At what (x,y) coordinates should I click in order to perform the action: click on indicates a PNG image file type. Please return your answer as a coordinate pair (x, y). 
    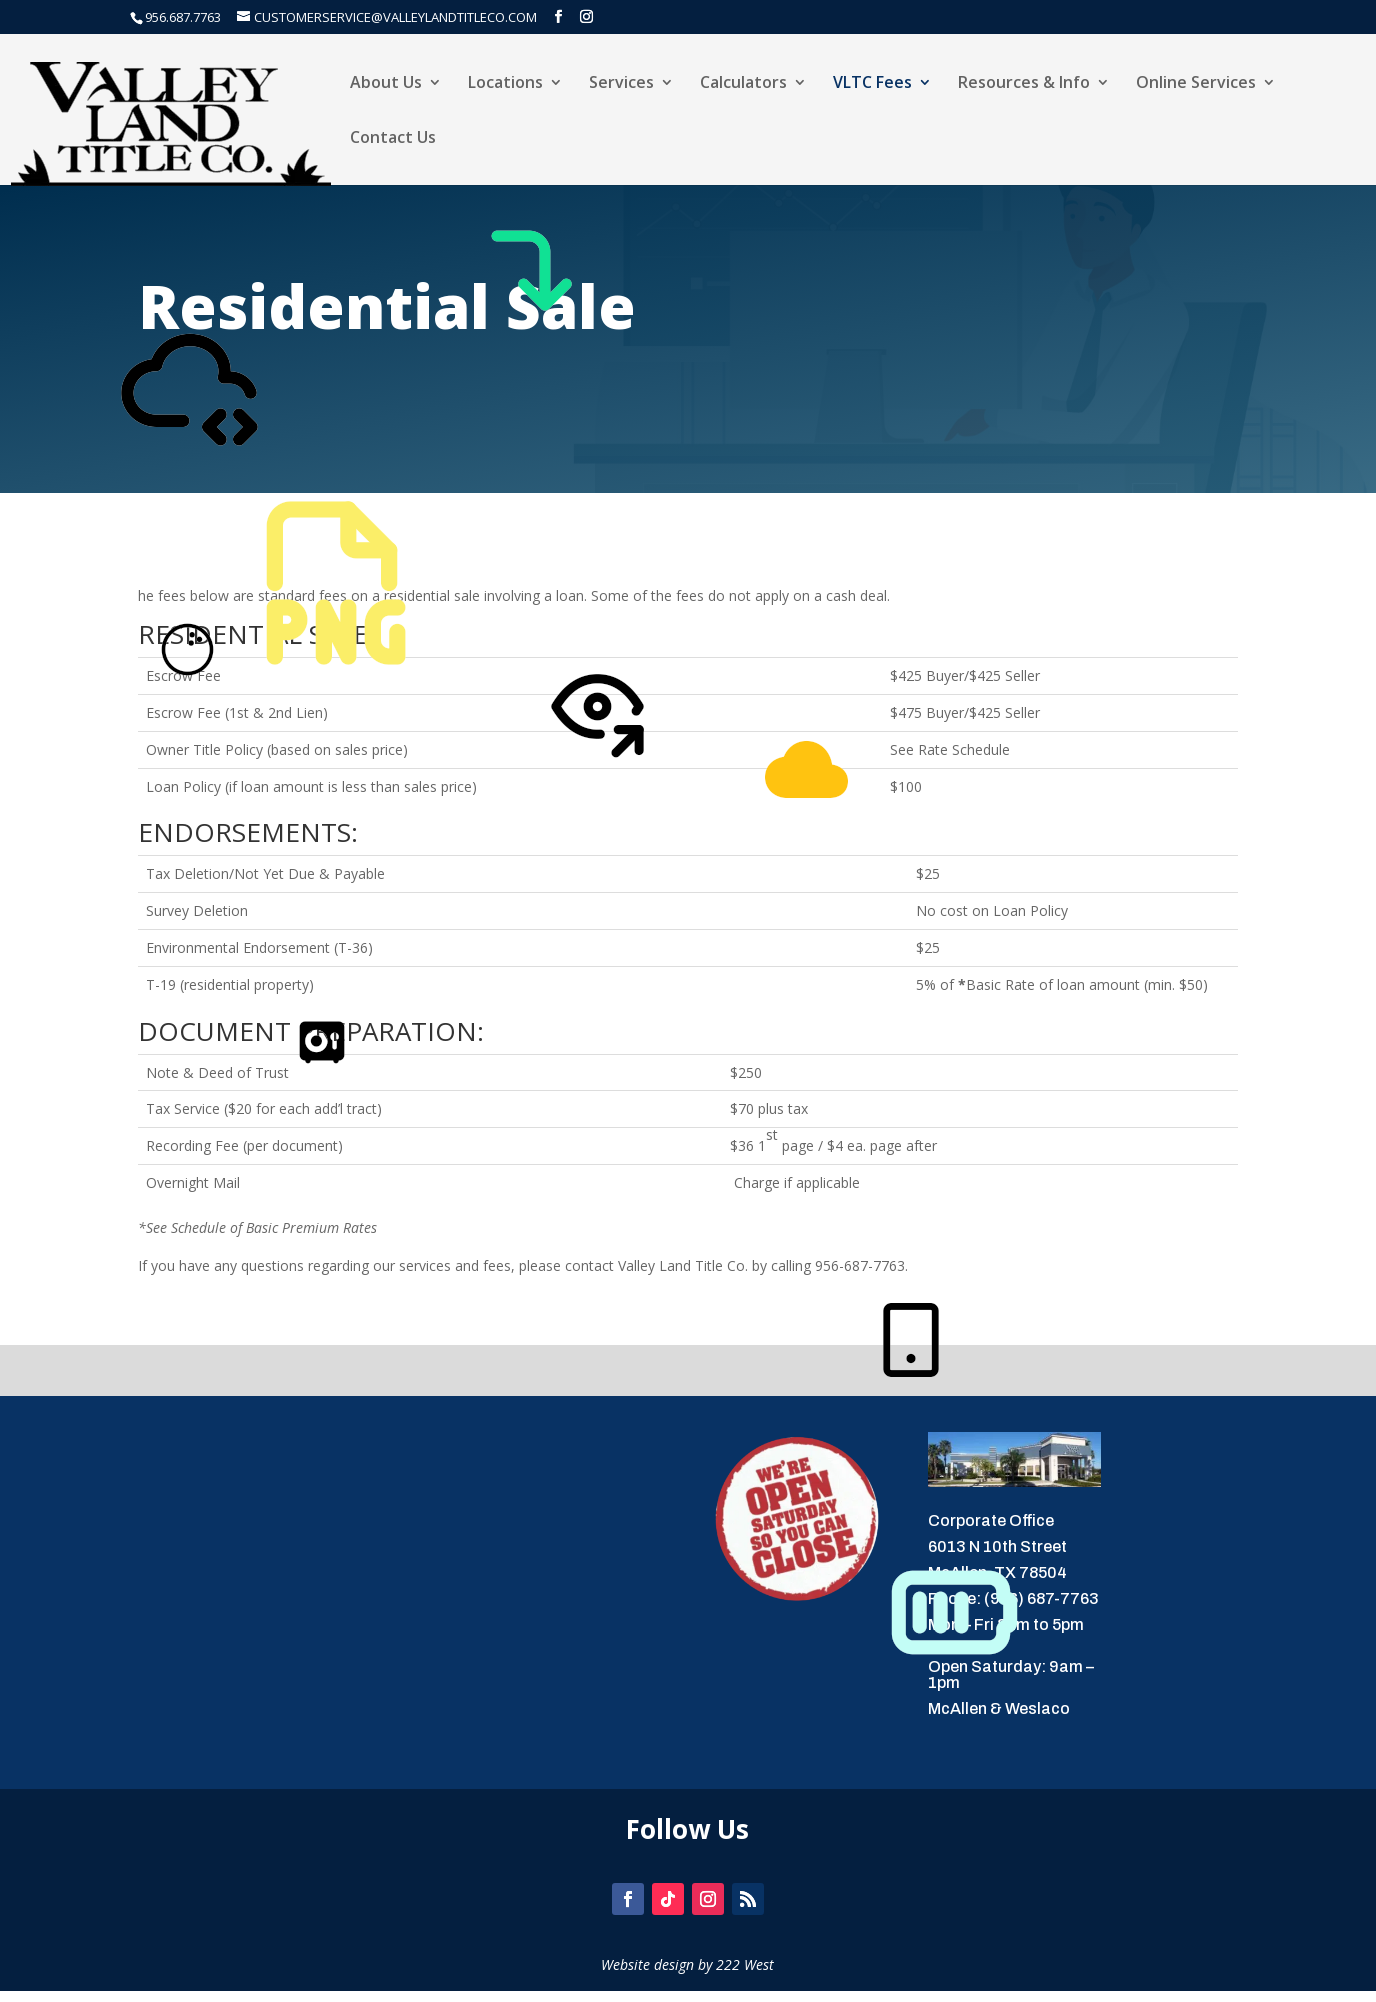
    Looking at the image, I should click on (332, 583).